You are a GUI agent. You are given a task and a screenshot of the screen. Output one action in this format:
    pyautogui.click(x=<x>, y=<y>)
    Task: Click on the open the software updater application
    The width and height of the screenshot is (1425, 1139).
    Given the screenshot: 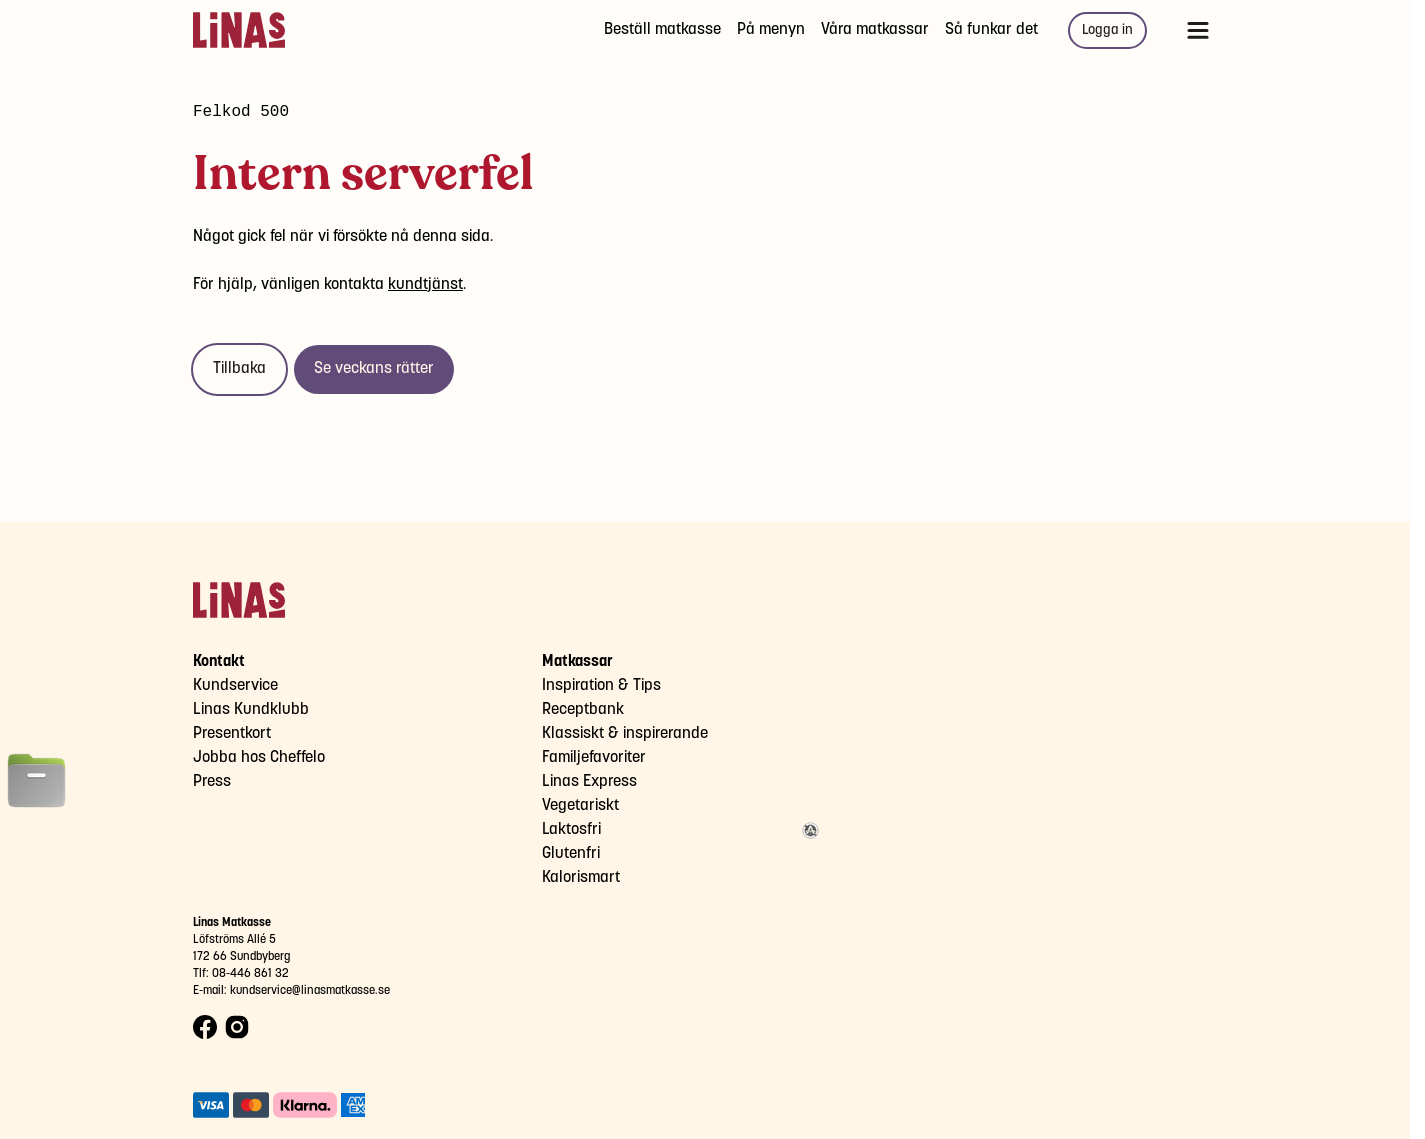 What is the action you would take?
    pyautogui.click(x=810, y=830)
    